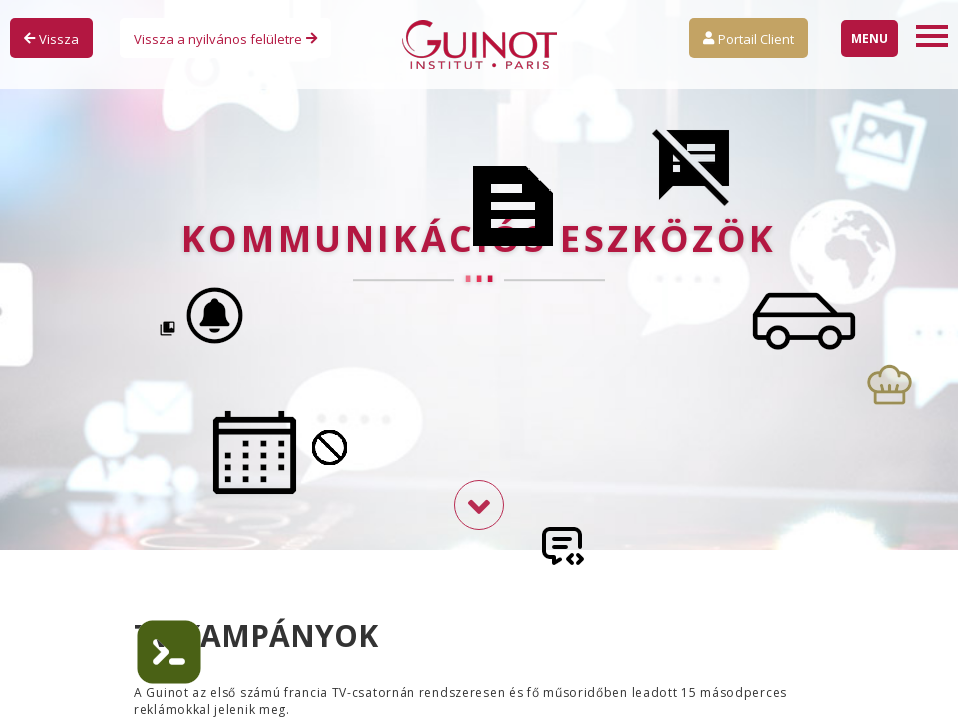 The height and width of the screenshot is (720, 958). What do you see at coordinates (694, 165) in the screenshot?
I see `mute or disable speaker notes` at bounding box center [694, 165].